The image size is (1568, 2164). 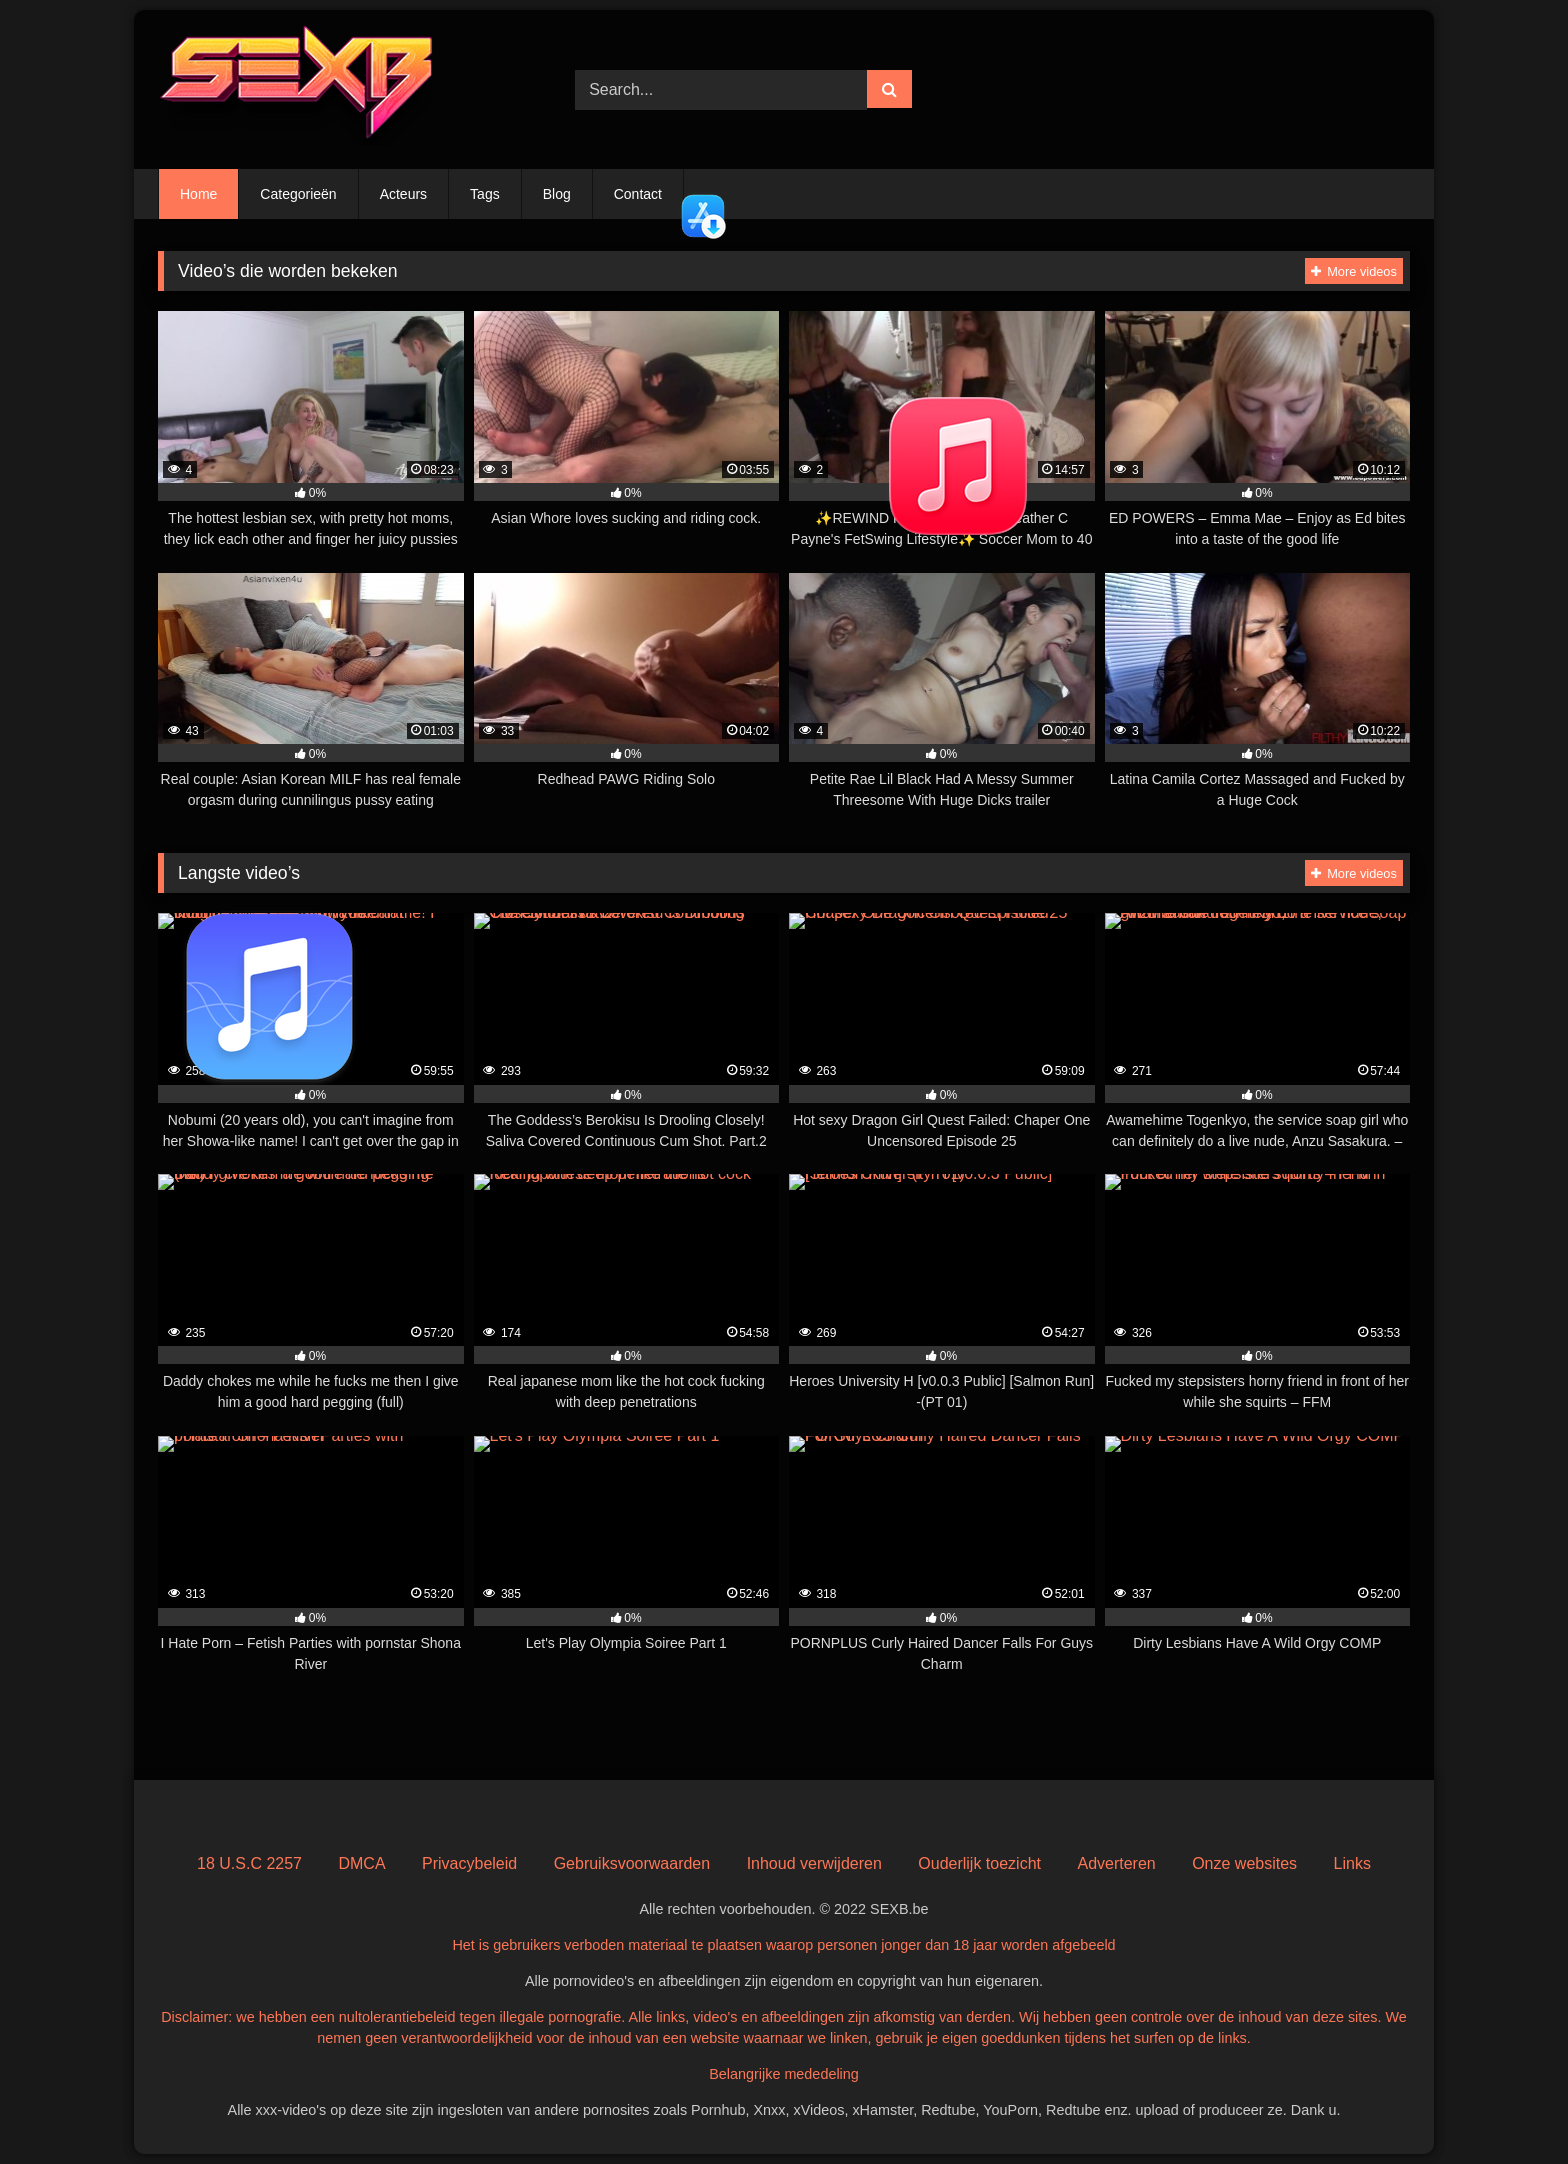 What do you see at coordinates (703, 216) in the screenshot?
I see `install or download new applications` at bounding box center [703, 216].